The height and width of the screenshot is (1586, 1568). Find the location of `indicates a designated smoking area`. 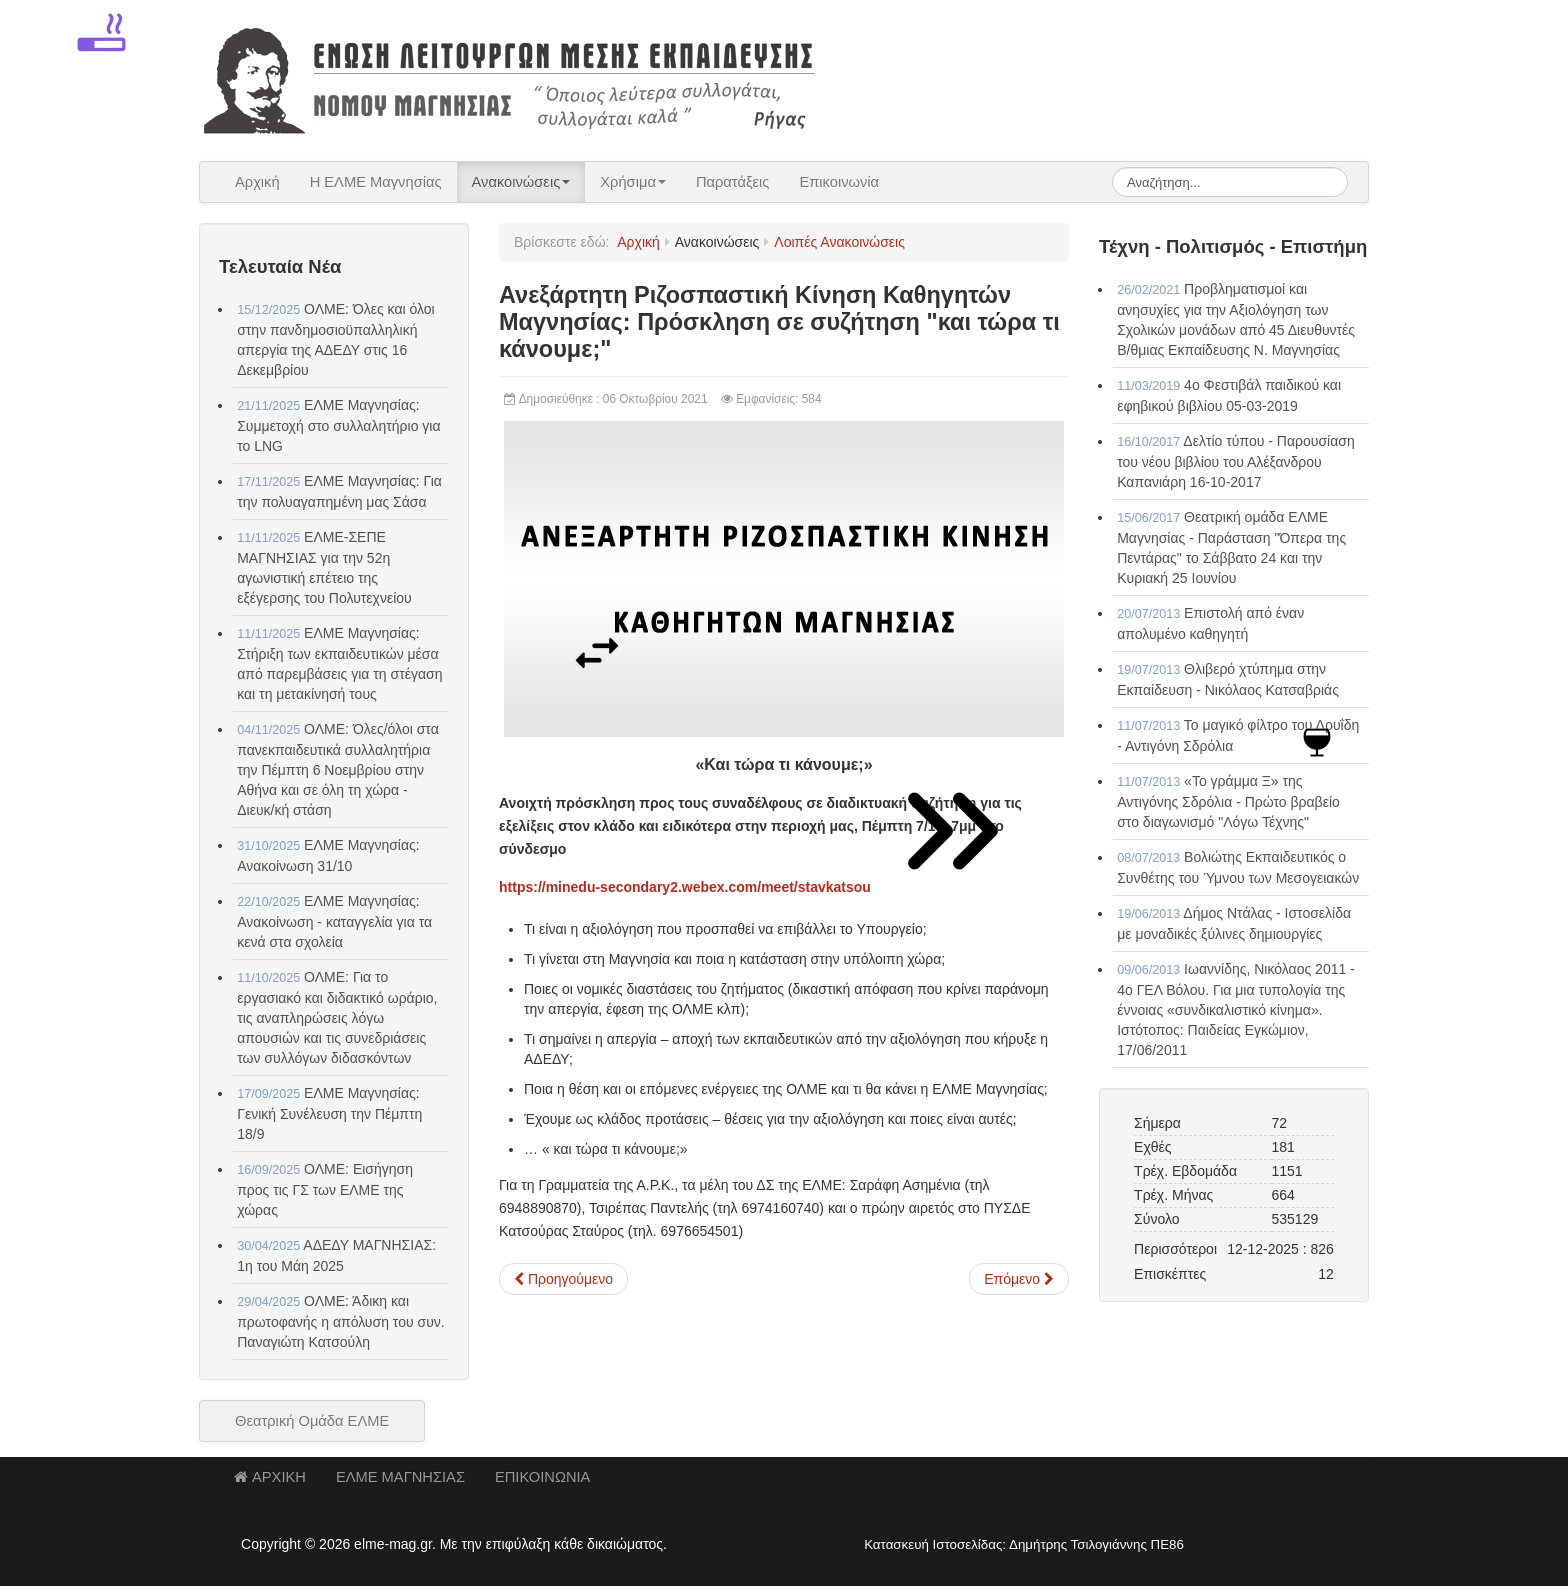

indicates a designated smoking area is located at coordinates (101, 37).